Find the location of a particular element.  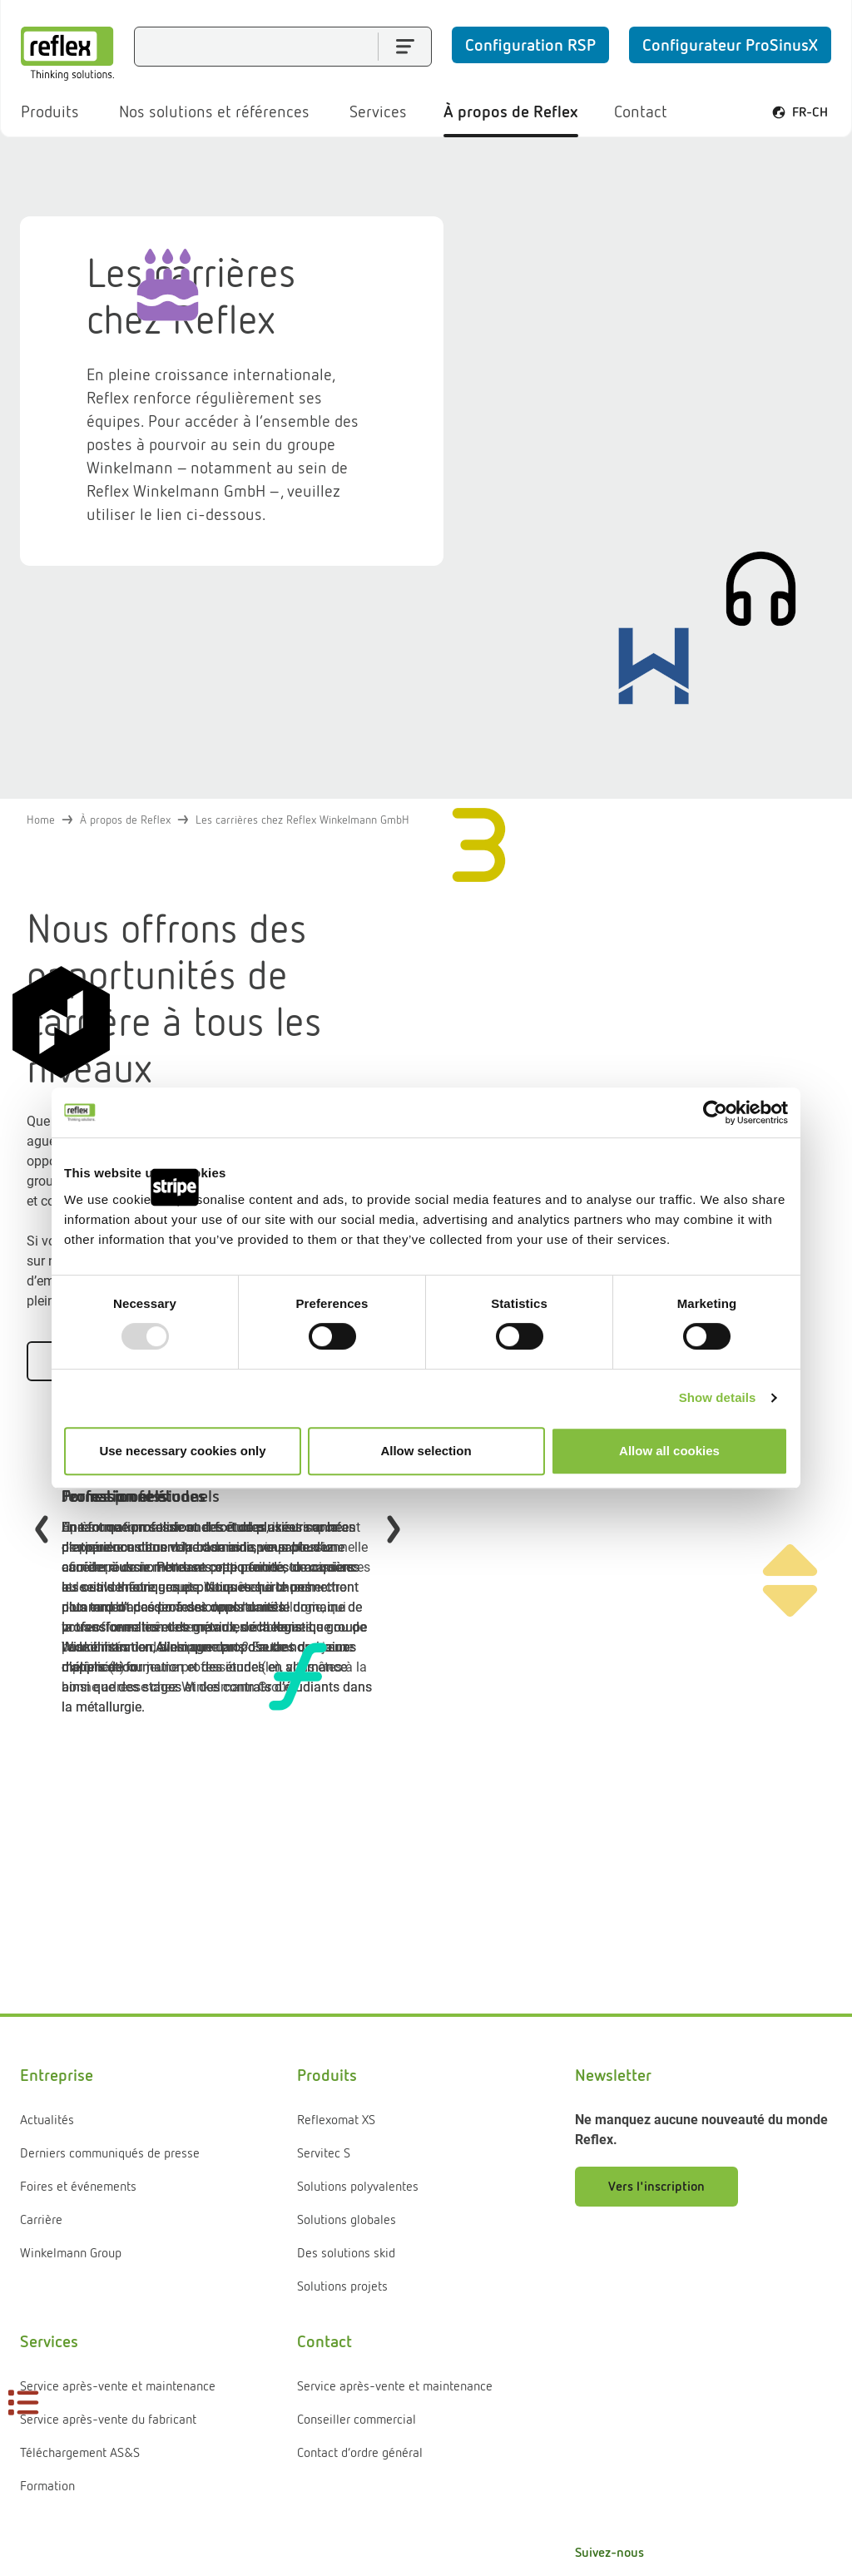

indicates florin or dutch guilder currency is located at coordinates (298, 1677).